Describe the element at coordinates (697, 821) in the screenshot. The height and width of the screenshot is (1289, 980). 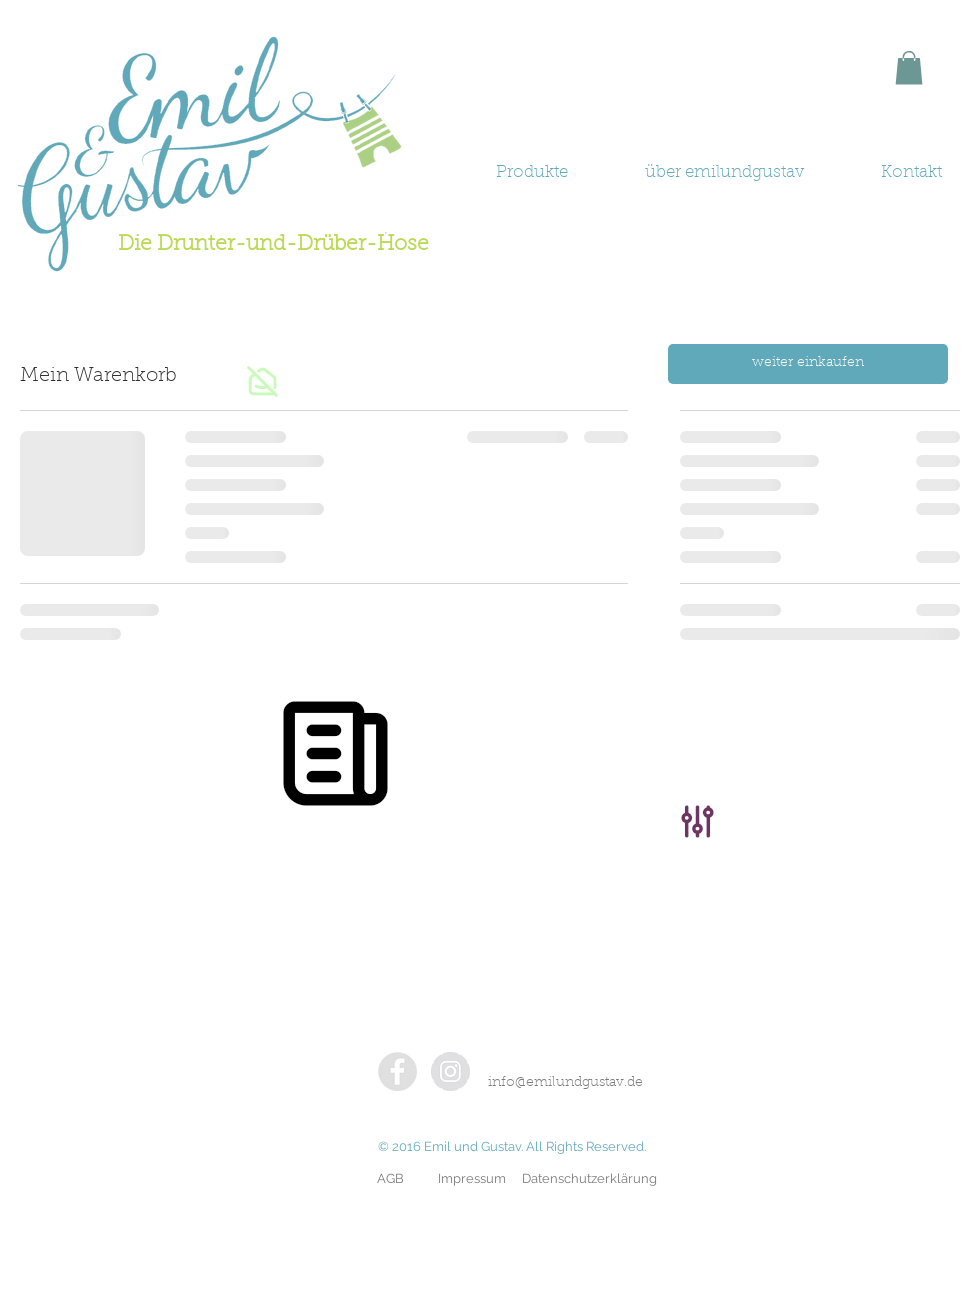
I see `adjust settings or preferences` at that location.